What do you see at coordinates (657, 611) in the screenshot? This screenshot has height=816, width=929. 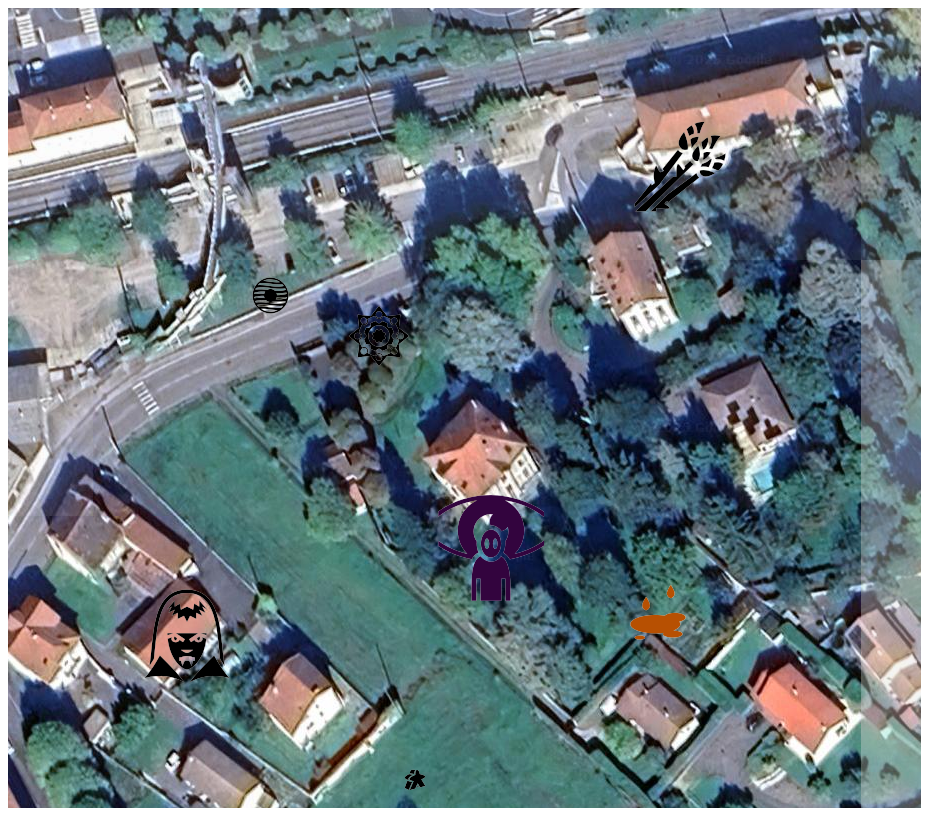 I see `indicates a water leak or fluid spill` at bounding box center [657, 611].